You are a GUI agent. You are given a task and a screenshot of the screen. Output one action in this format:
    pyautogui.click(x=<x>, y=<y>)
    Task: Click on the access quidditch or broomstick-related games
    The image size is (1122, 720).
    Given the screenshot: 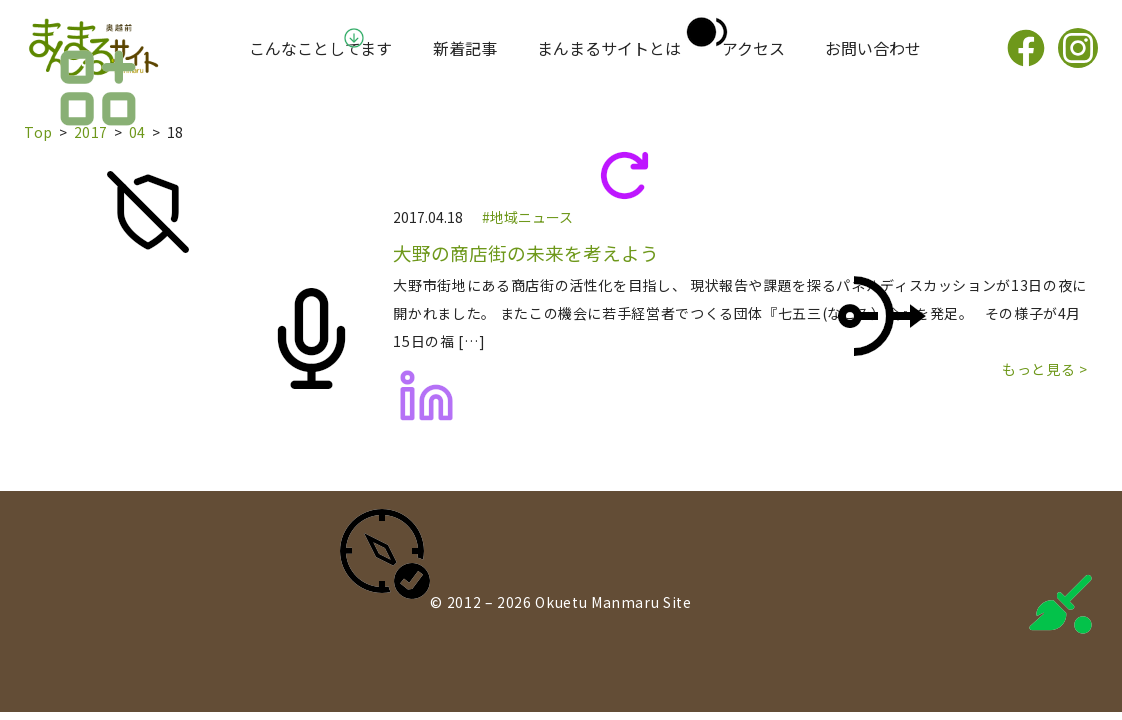 What is the action you would take?
    pyautogui.click(x=1060, y=602)
    